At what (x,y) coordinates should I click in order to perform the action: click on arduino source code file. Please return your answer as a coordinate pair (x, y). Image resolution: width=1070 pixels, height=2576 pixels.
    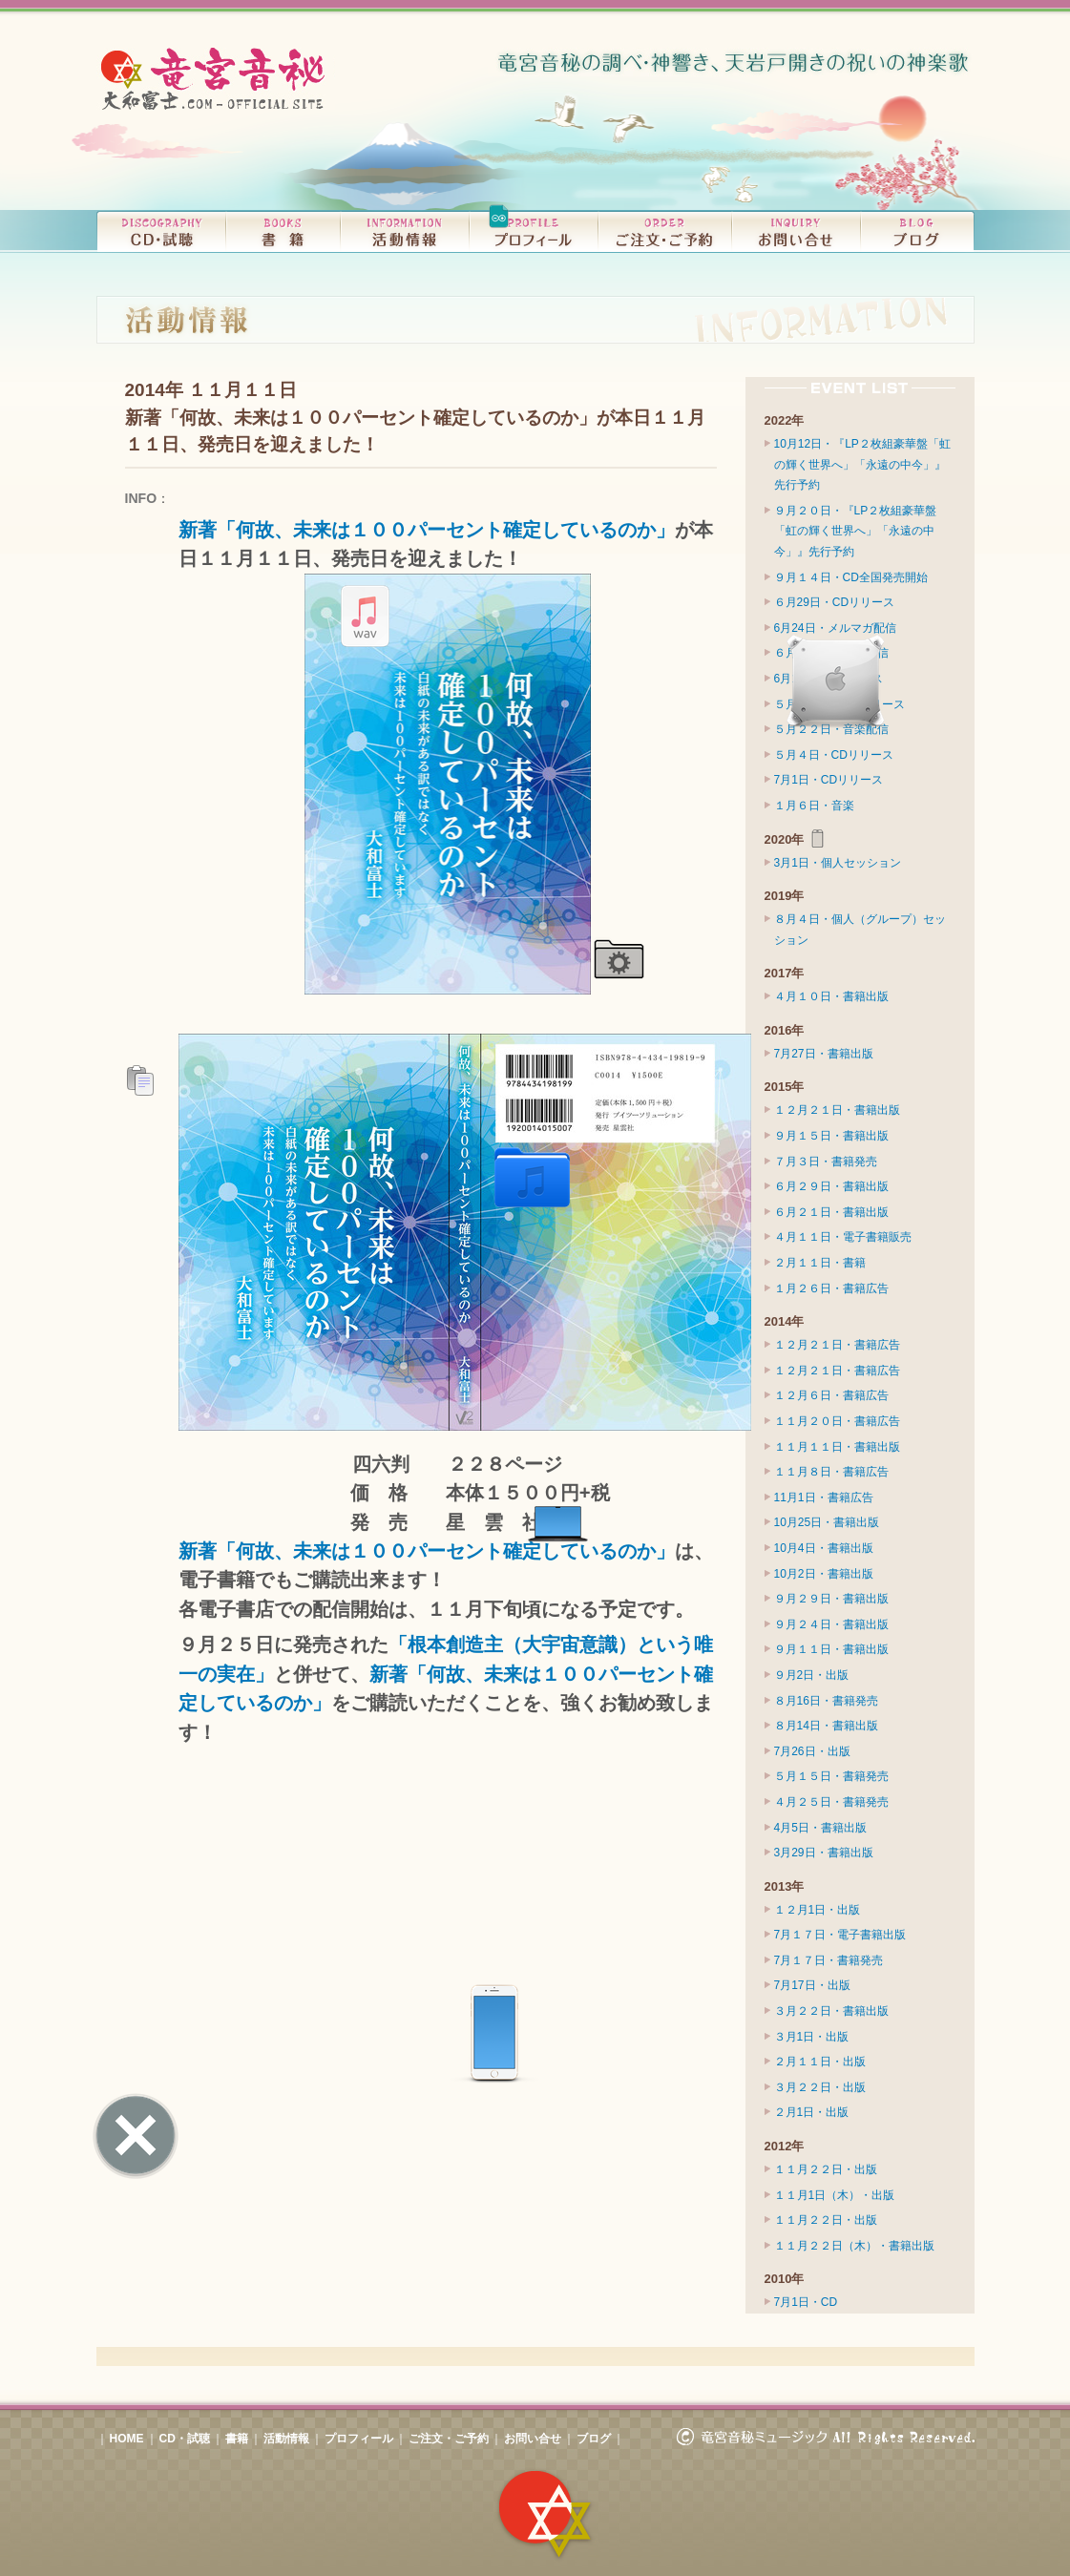
    Looking at the image, I should click on (498, 216).